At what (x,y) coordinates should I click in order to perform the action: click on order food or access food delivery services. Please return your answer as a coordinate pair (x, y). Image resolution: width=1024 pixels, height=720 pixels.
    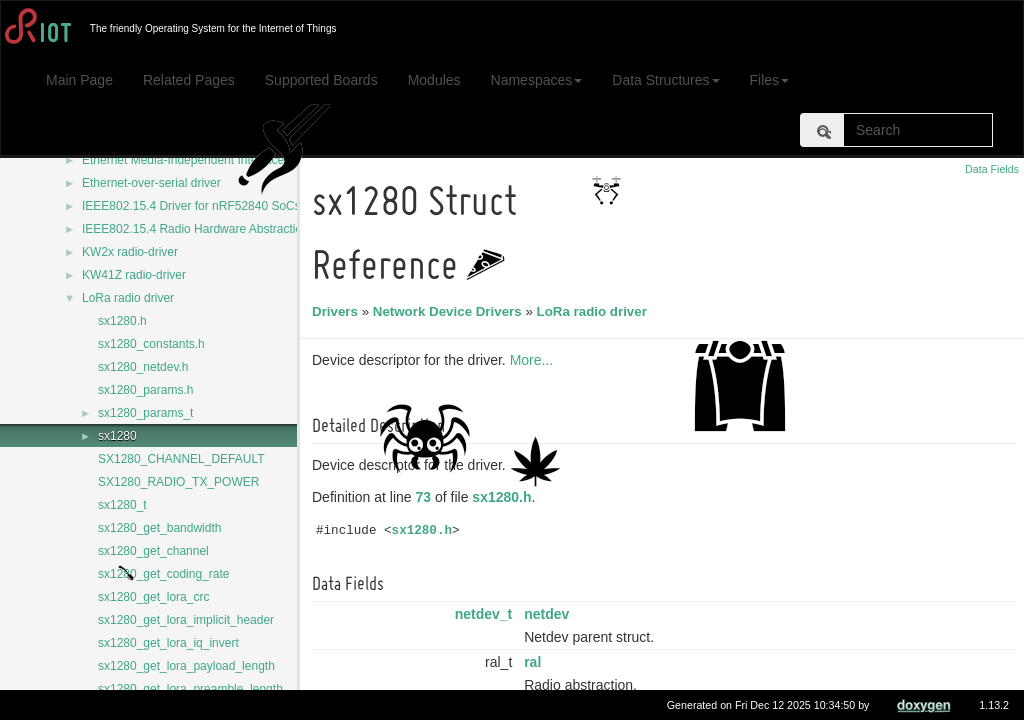
    Looking at the image, I should click on (485, 264).